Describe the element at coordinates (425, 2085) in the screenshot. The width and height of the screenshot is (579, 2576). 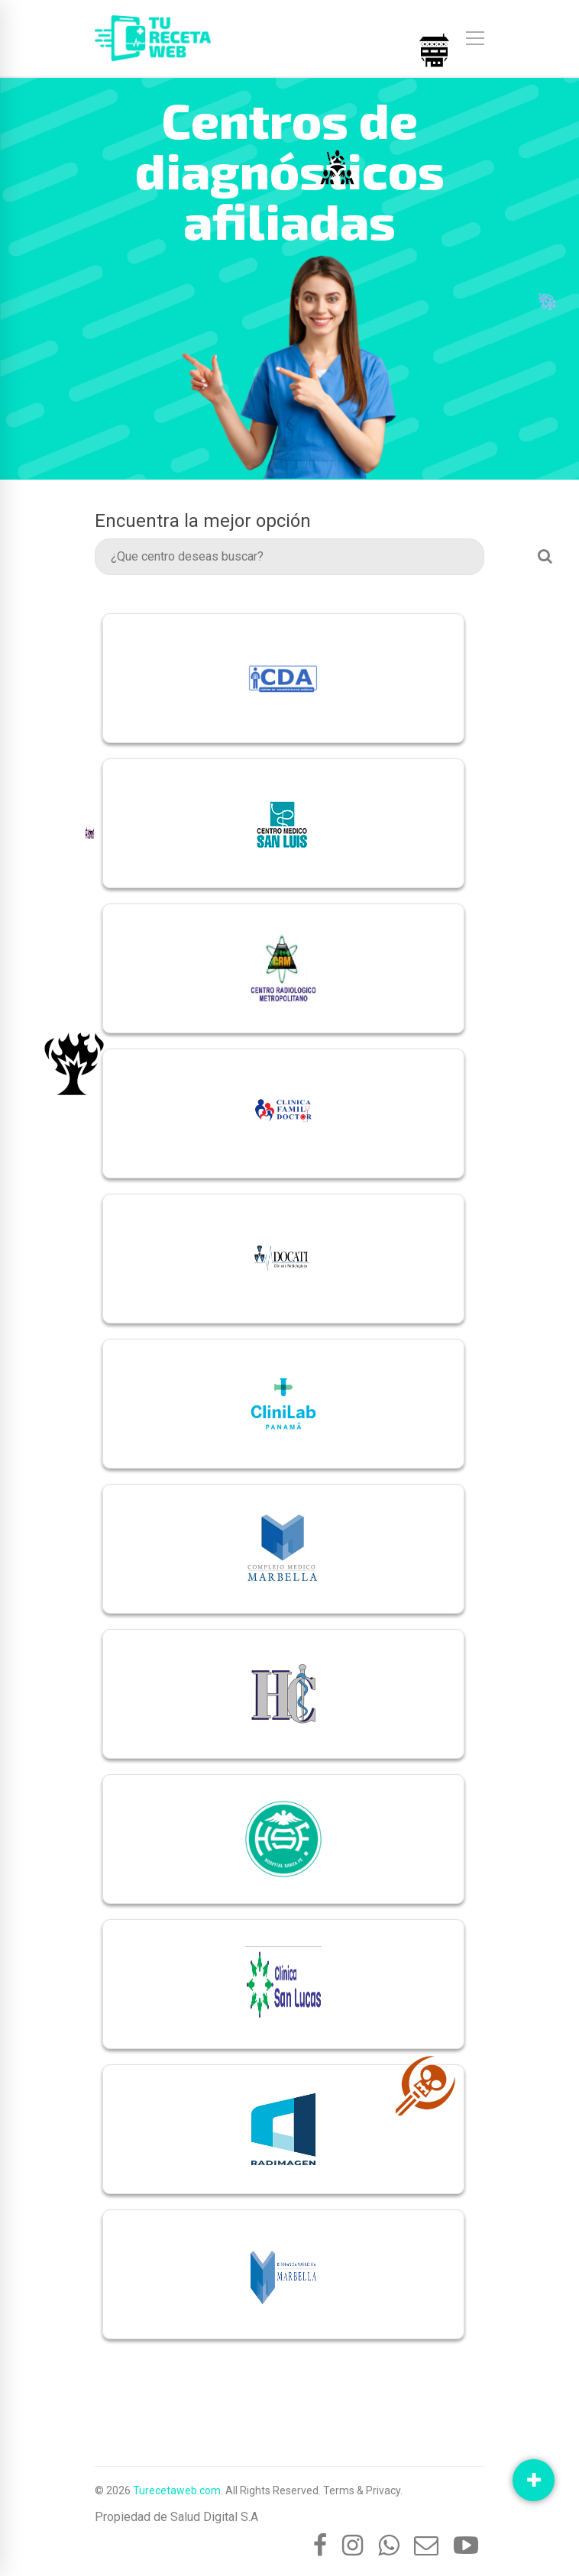
I see `select necromancer or dark mage class` at that location.